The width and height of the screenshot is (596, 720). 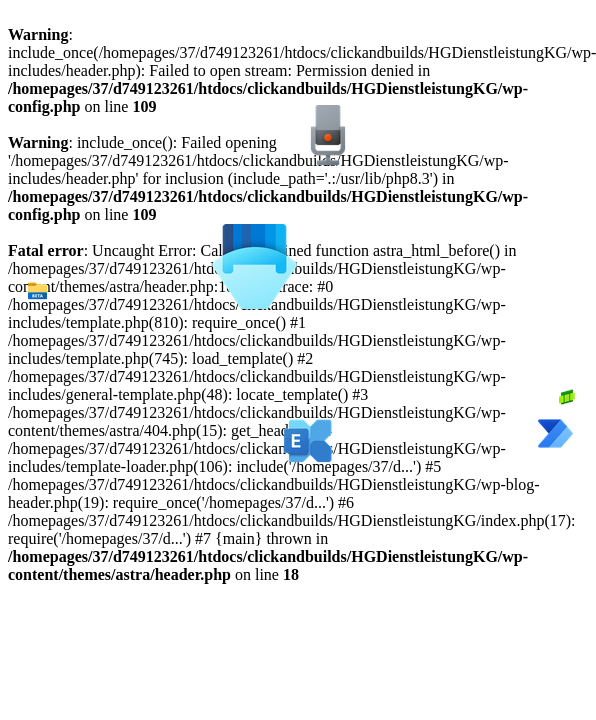 What do you see at coordinates (567, 397) in the screenshot?
I see `open xbox game bar` at bounding box center [567, 397].